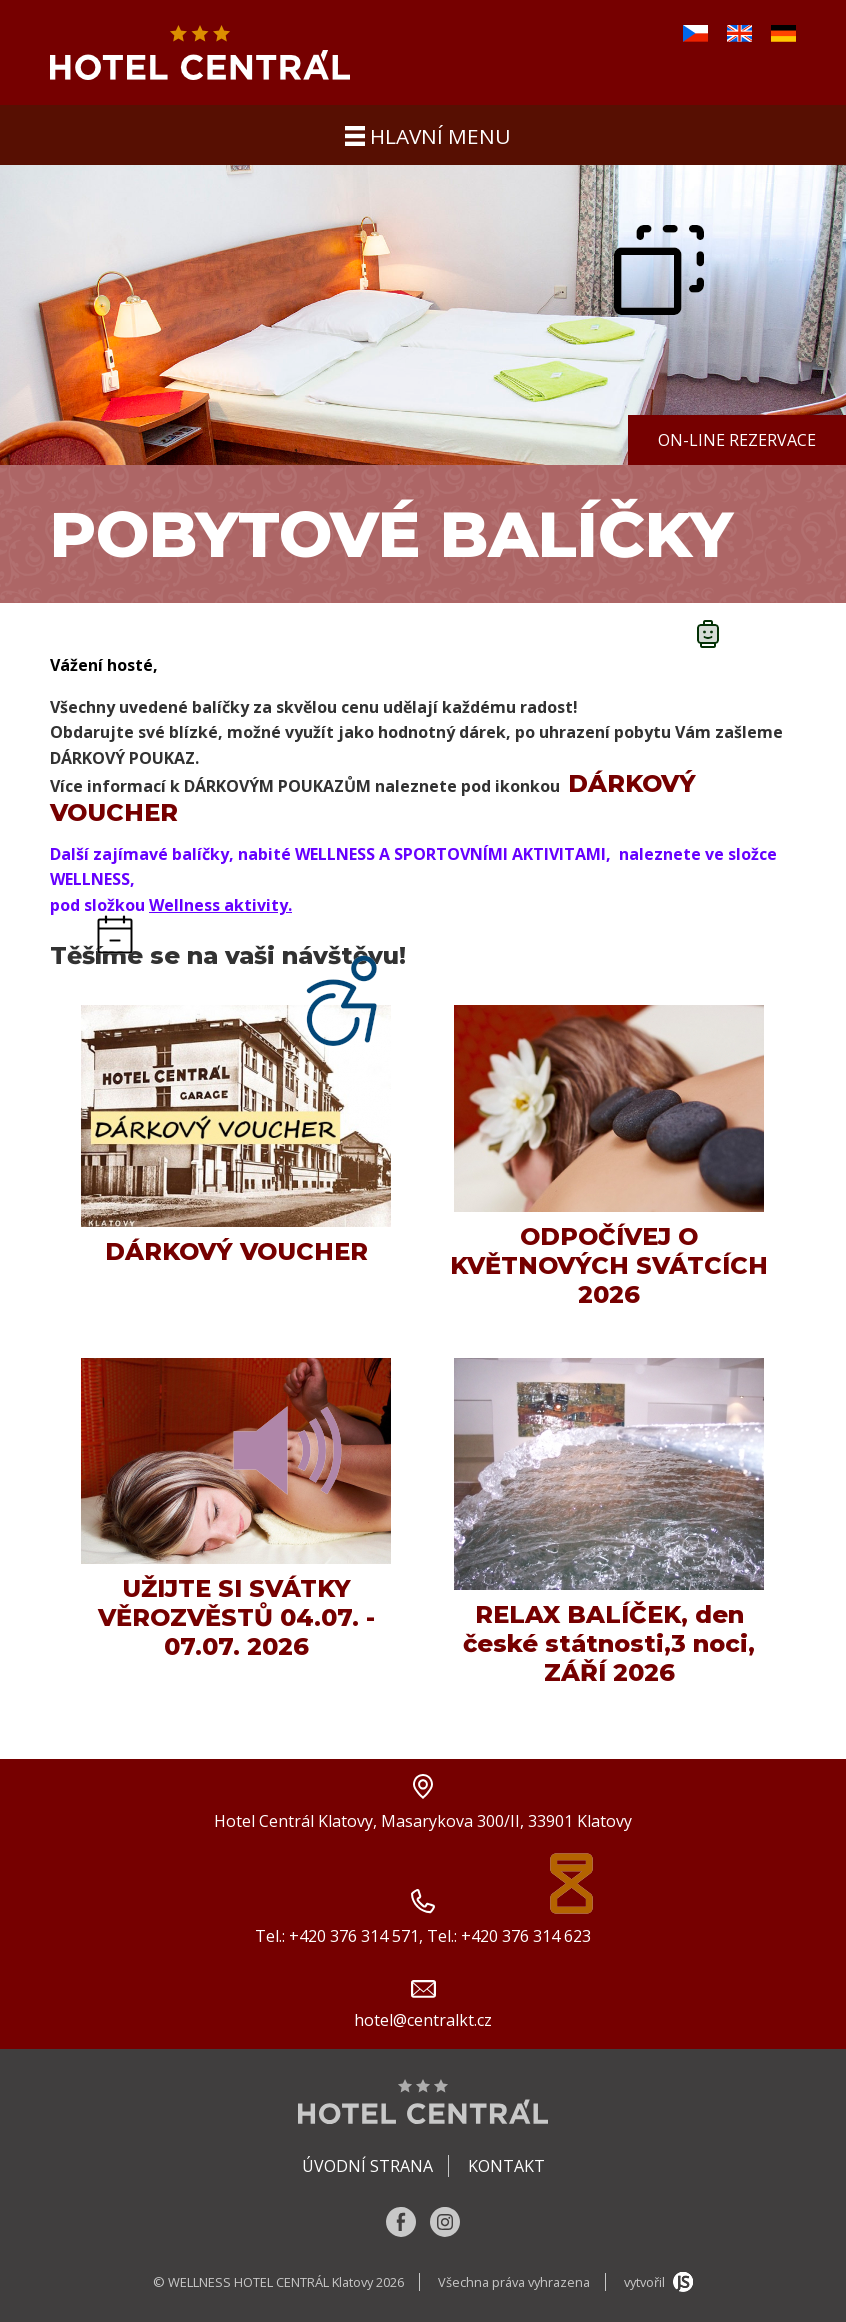 Image resolution: width=846 pixels, height=2322 pixels. What do you see at coordinates (659, 270) in the screenshot?
I see `send selected element to background layer` at bounding box center [659, 270].